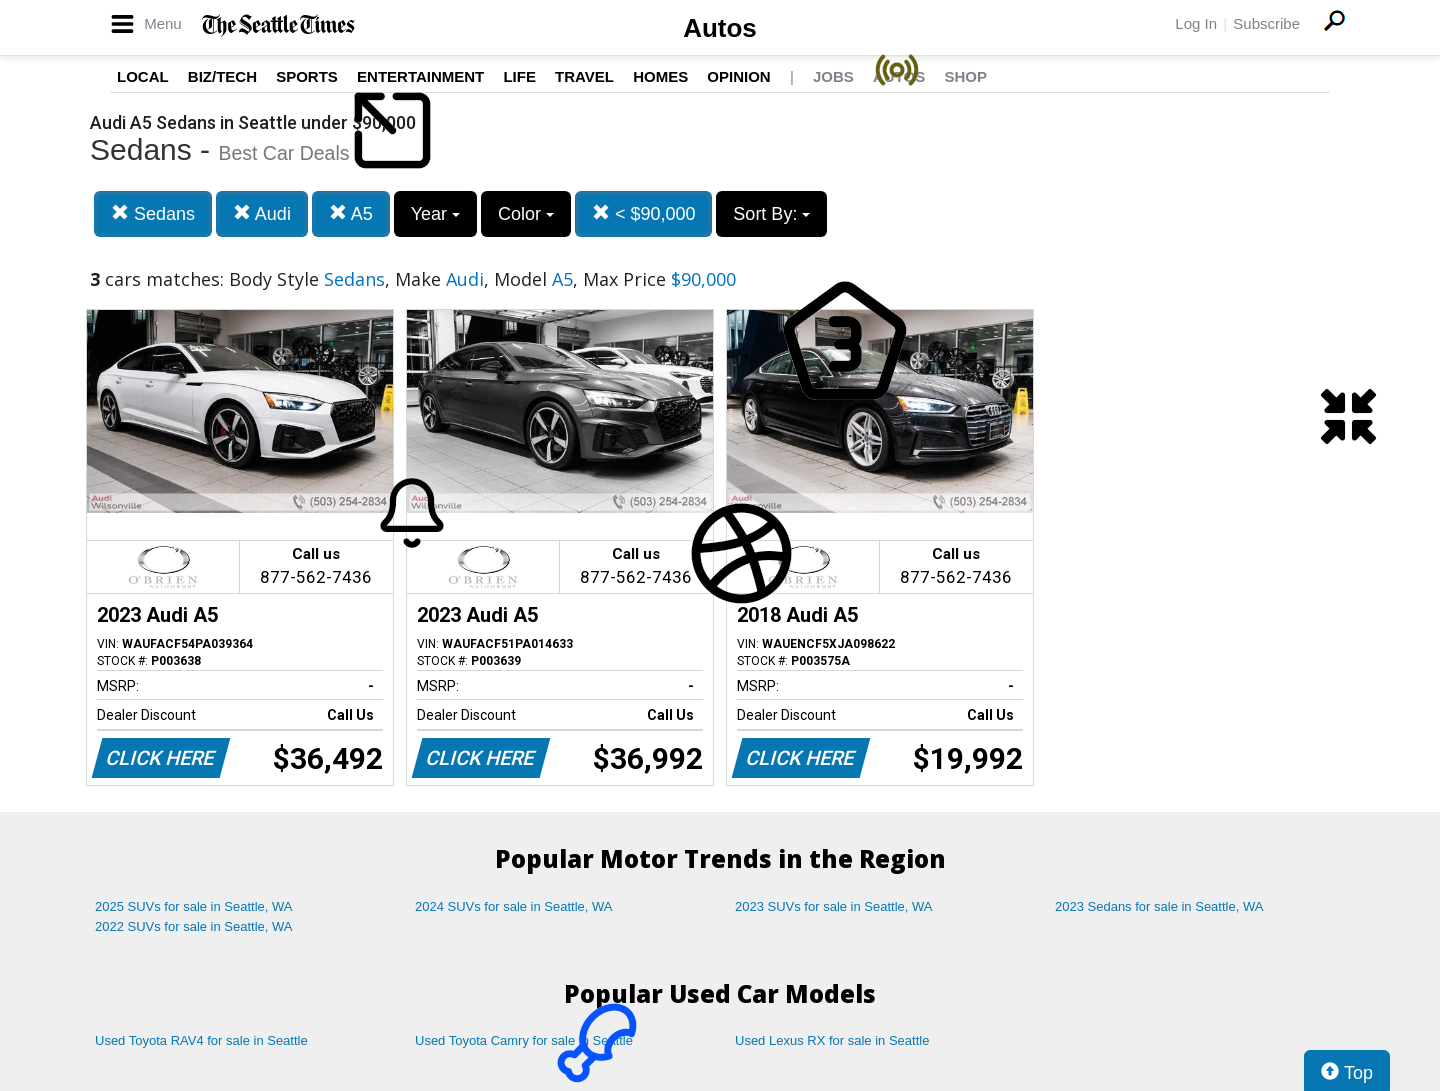 This screenshot has width=1440, height=1091. I want to click on access food or restaurant options, so click(597, 1043).